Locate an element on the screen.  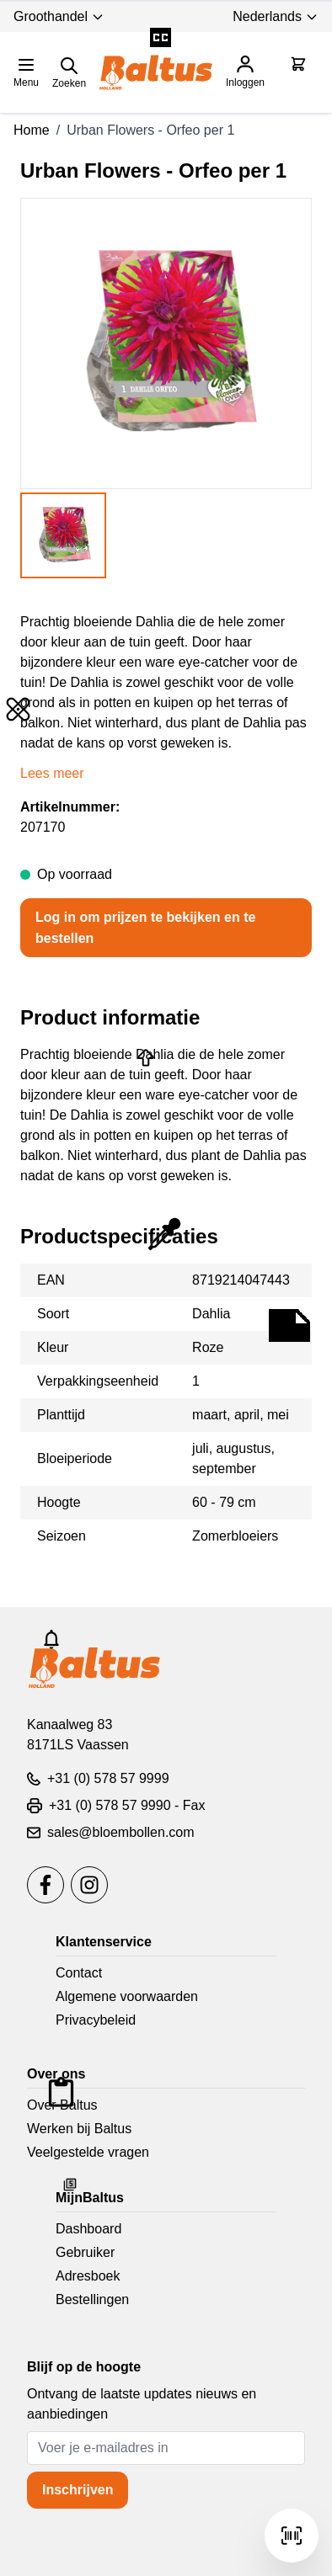
view notifications is located at coordinates (51, 1639).